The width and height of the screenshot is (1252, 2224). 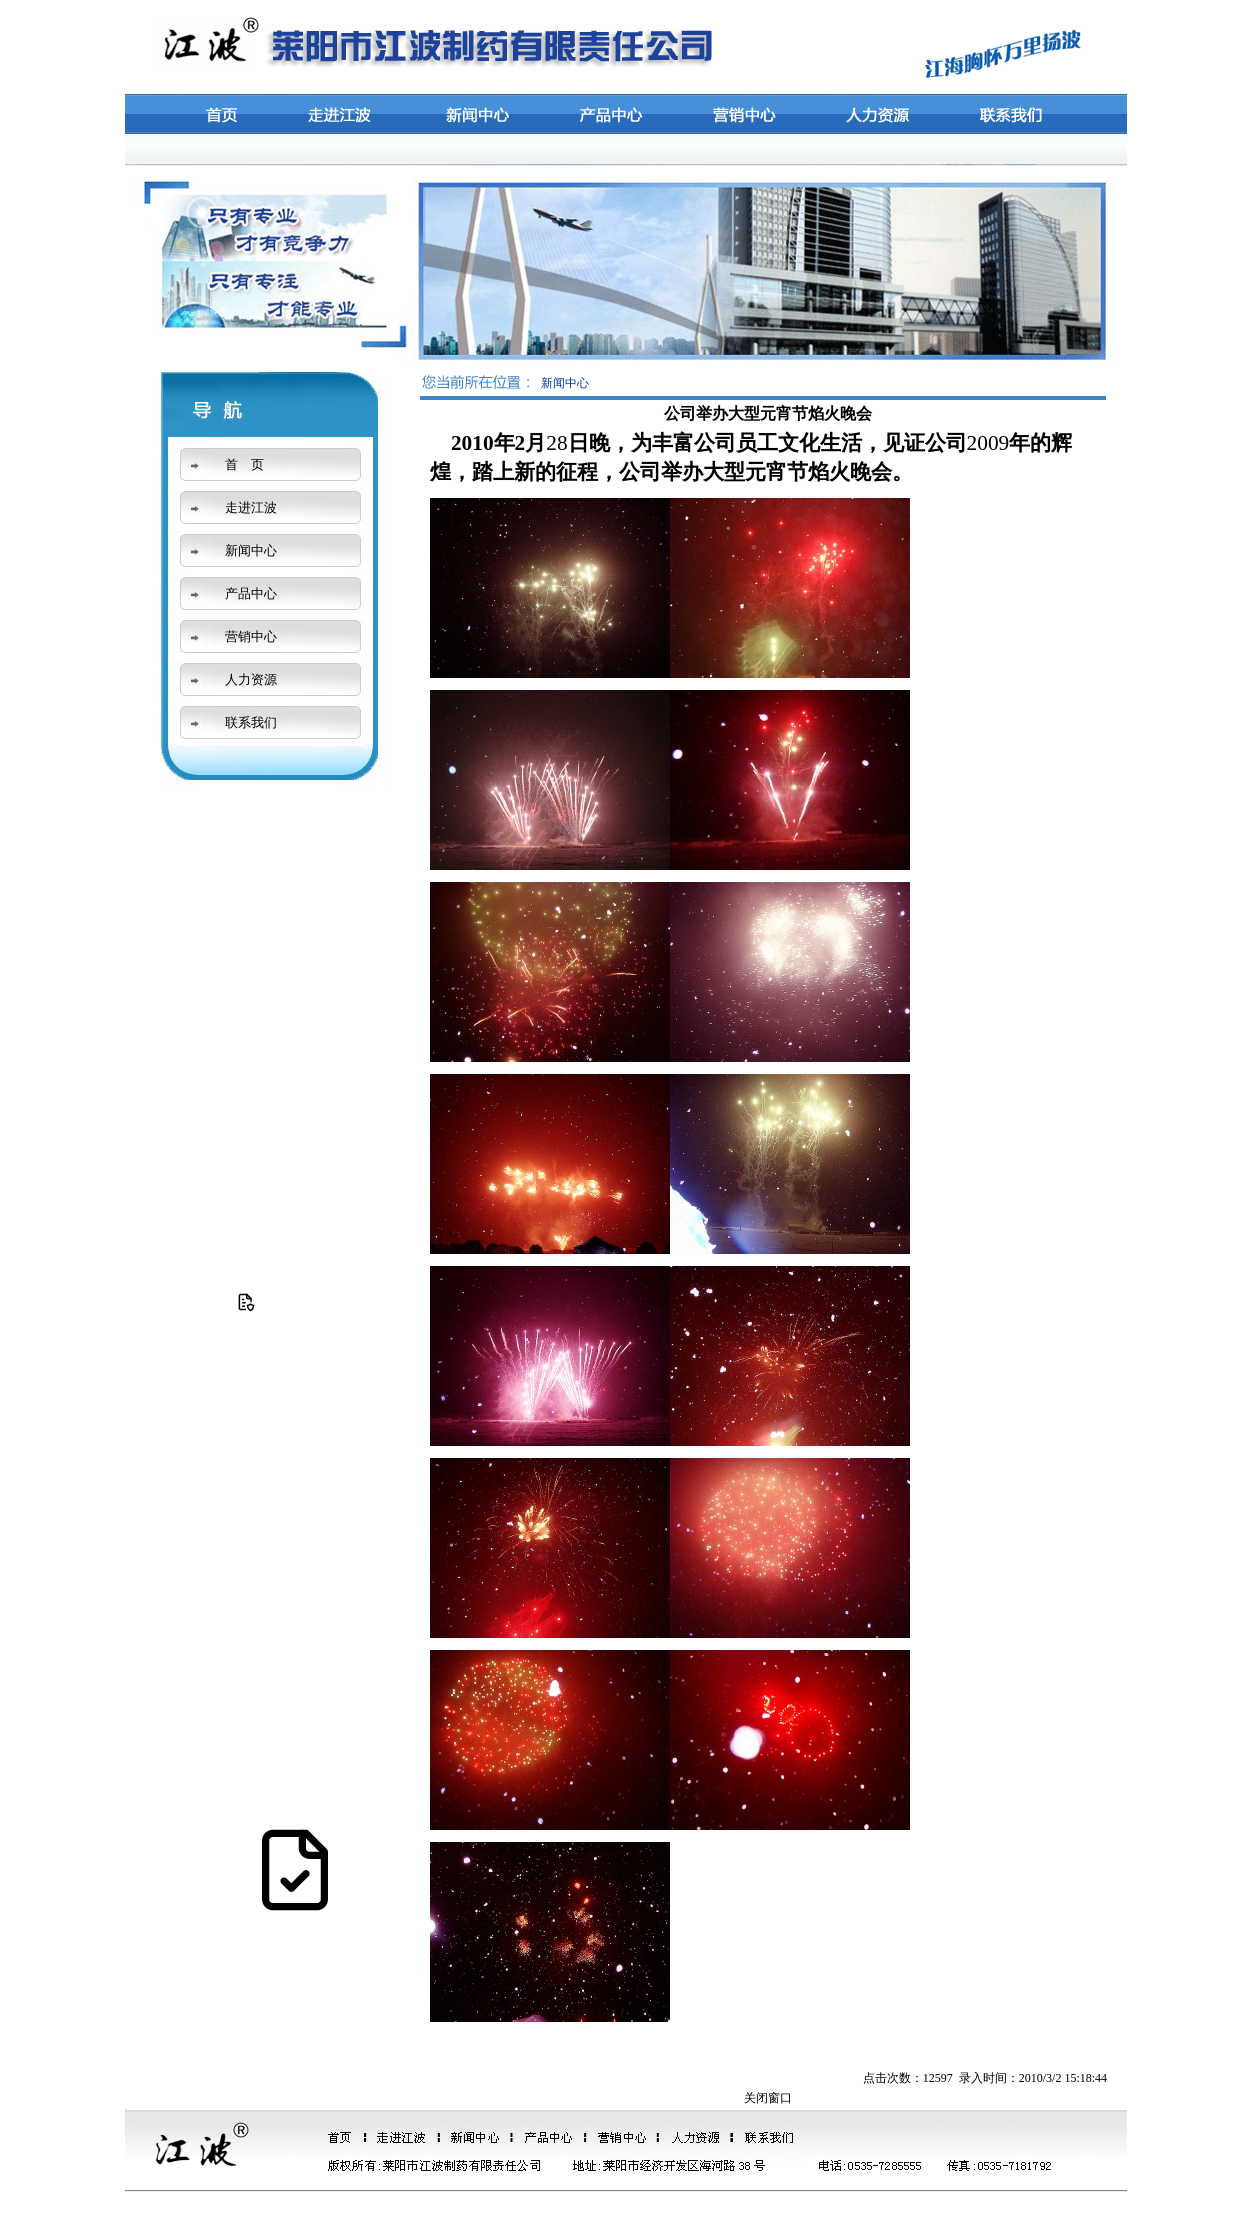 What do you see at coordinates (246, 1302) in the screenshot?
I see `view protected or secure document` at bounding box center [246, 1302].